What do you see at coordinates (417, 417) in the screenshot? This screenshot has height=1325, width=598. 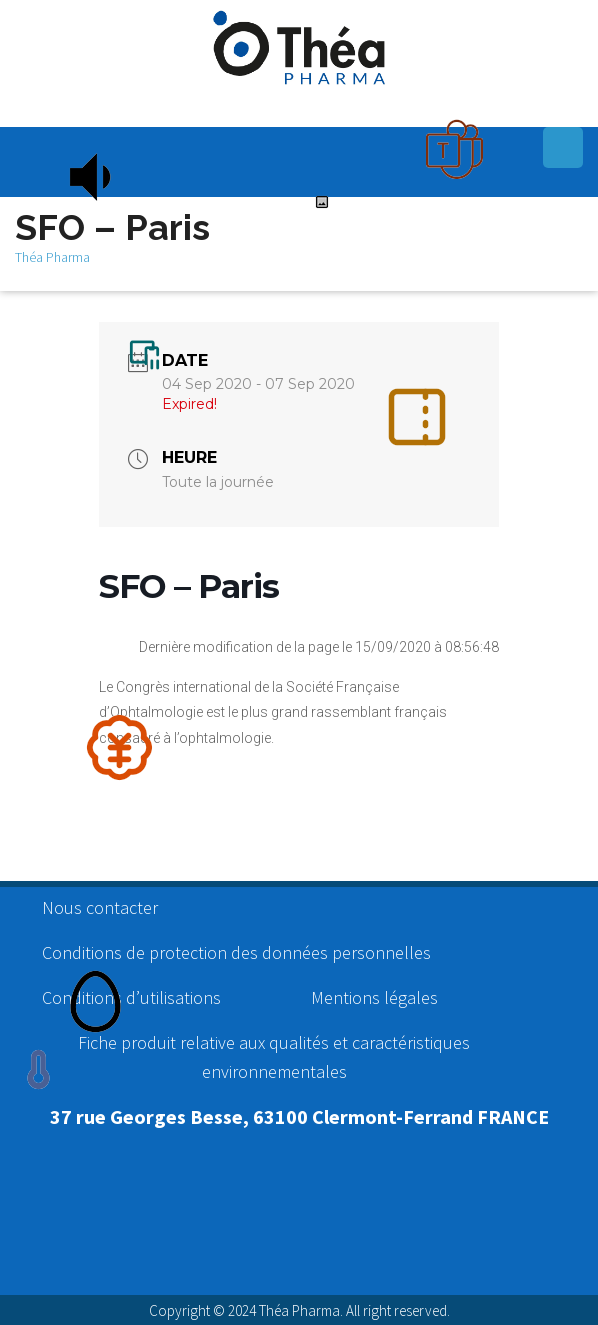 I see `toggle optional right sidebar panel` at bounding box center [417, 417].